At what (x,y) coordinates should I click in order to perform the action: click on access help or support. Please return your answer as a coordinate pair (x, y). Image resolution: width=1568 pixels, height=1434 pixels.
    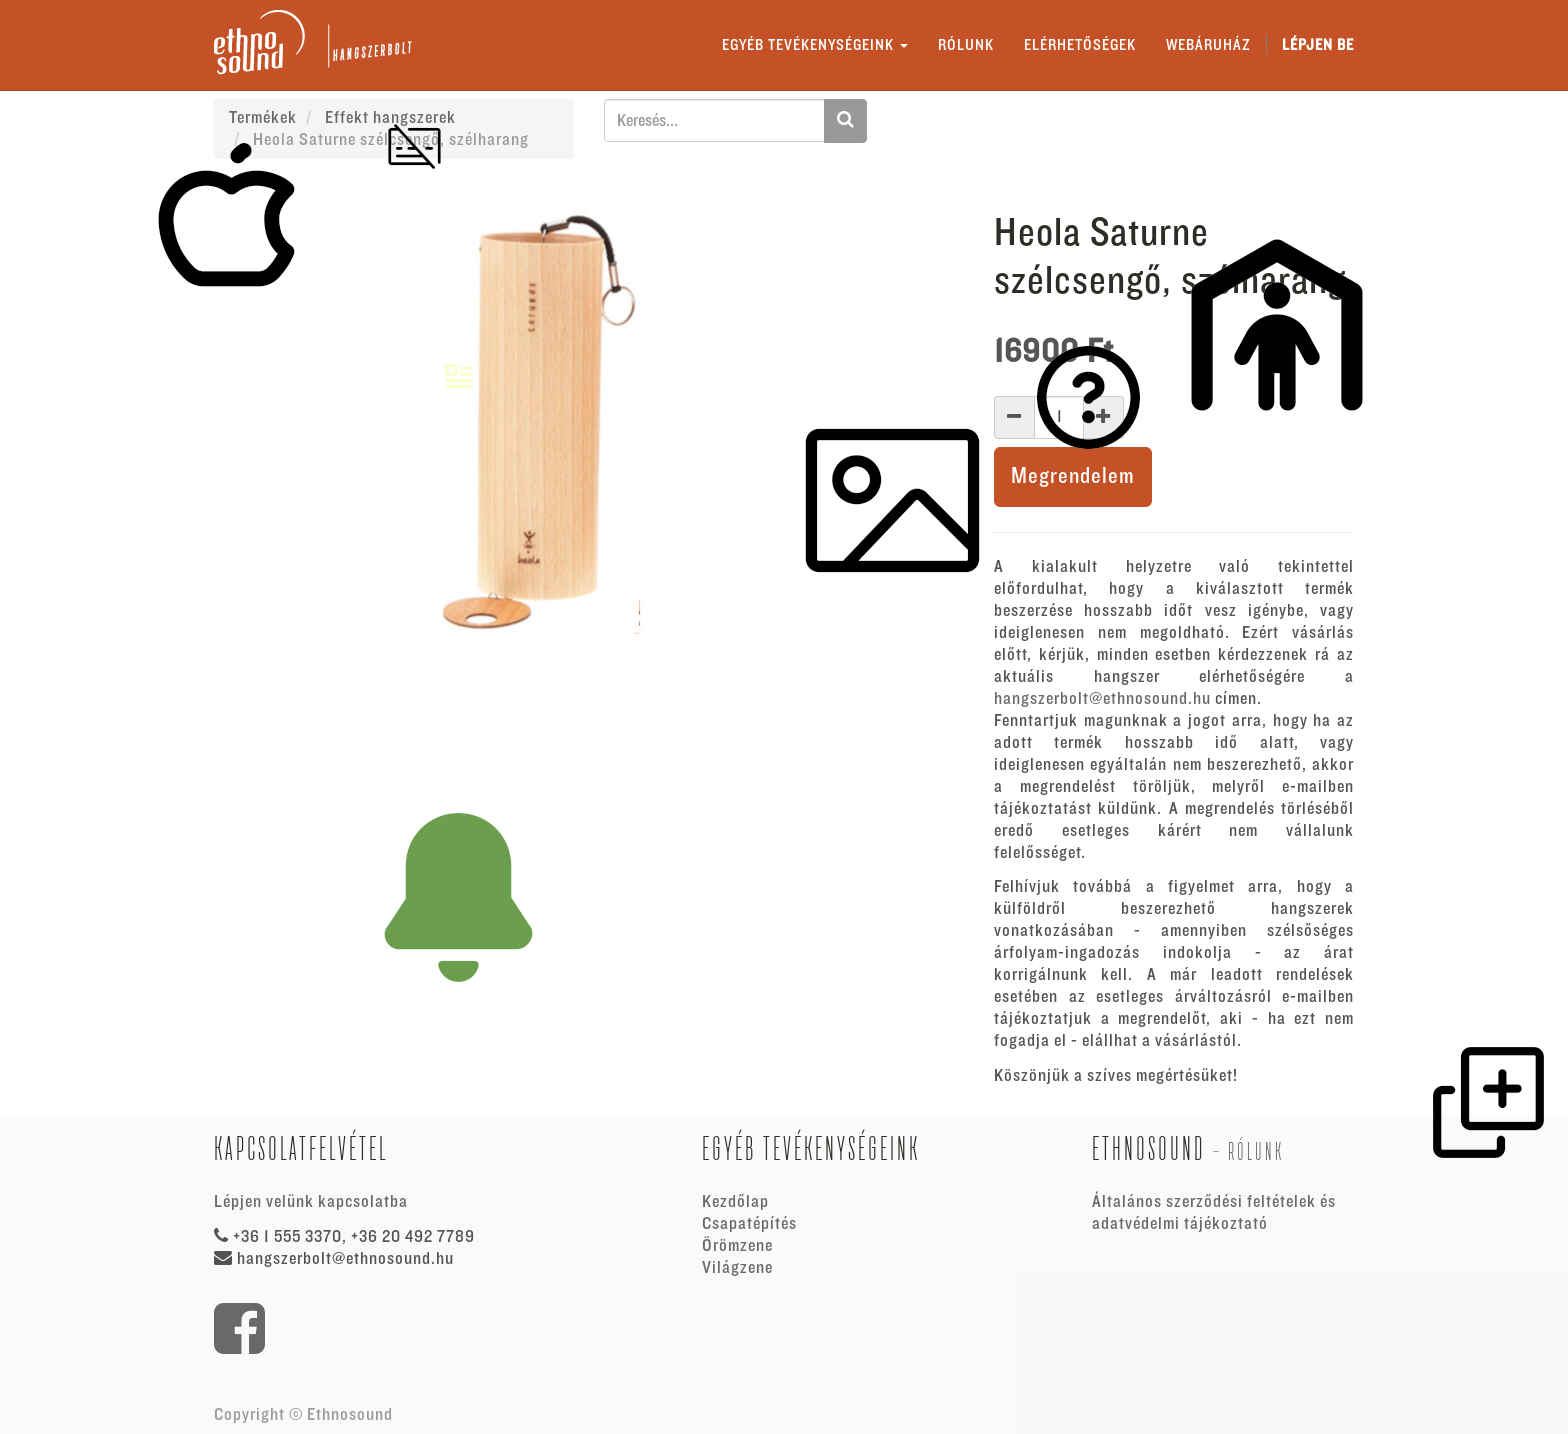
    Looking at the image, I should click on (1088, 397).